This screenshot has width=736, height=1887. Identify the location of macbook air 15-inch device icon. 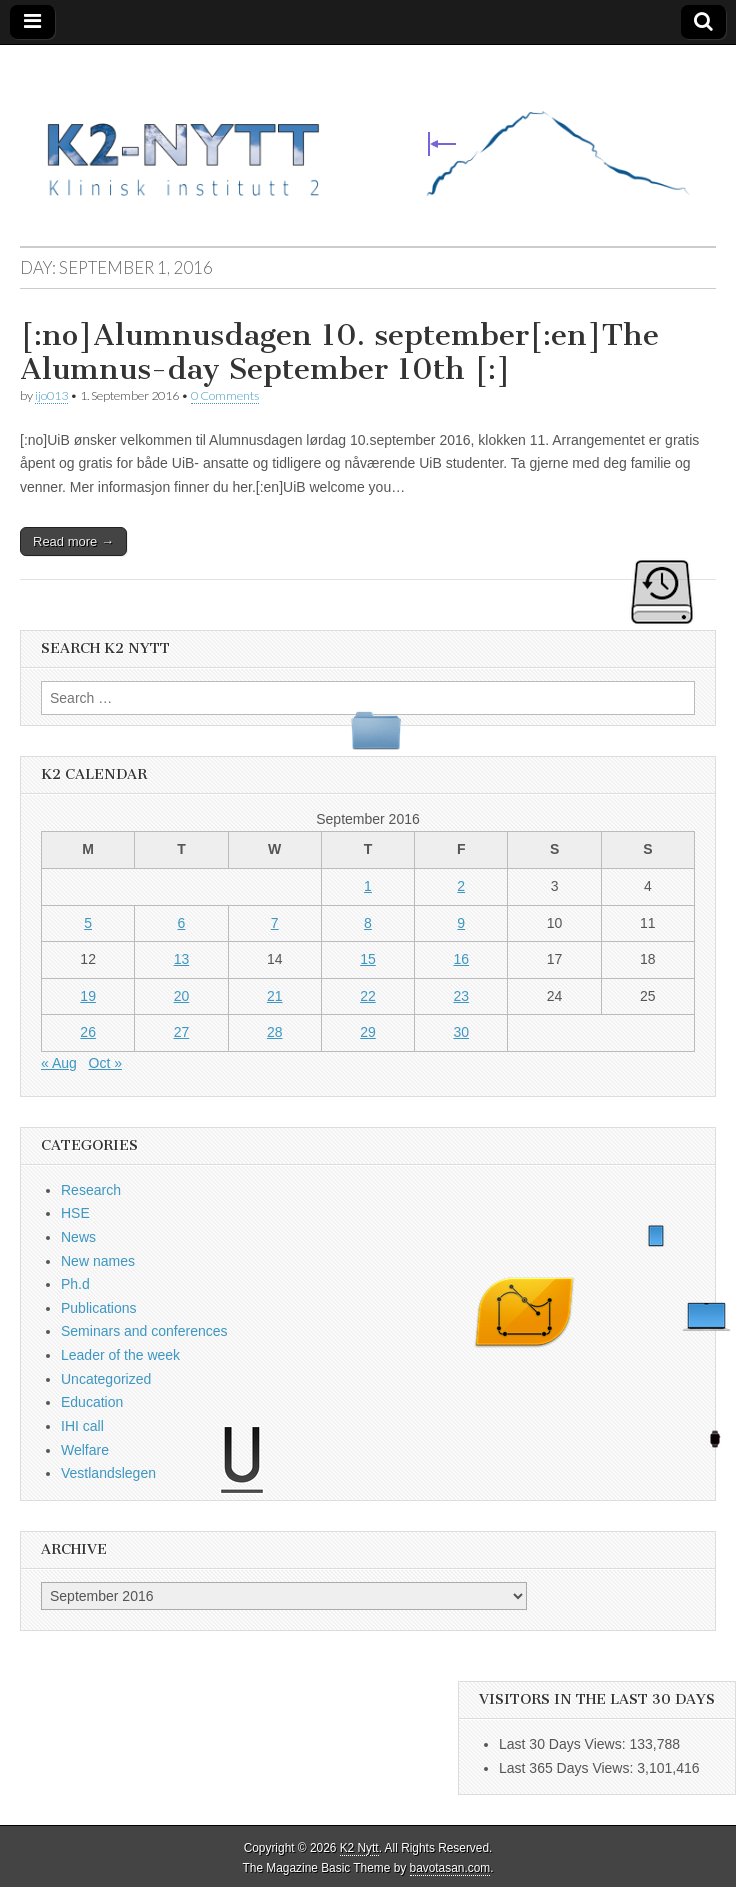
(706, 1314).